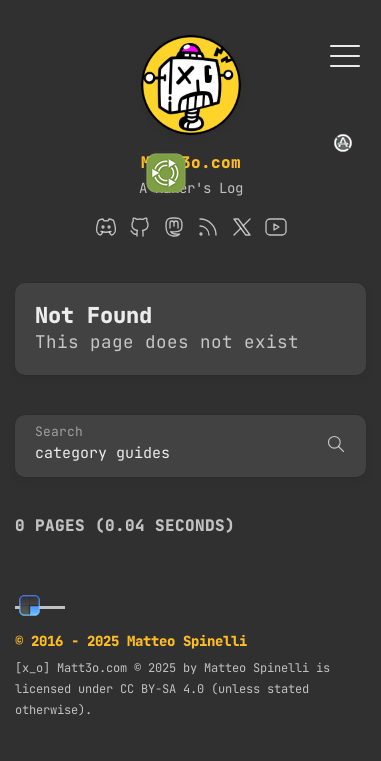  Describe the element at coordinates (29, 605) in the screenshot. I see `switch to workspace in bottom-right position` at that location.